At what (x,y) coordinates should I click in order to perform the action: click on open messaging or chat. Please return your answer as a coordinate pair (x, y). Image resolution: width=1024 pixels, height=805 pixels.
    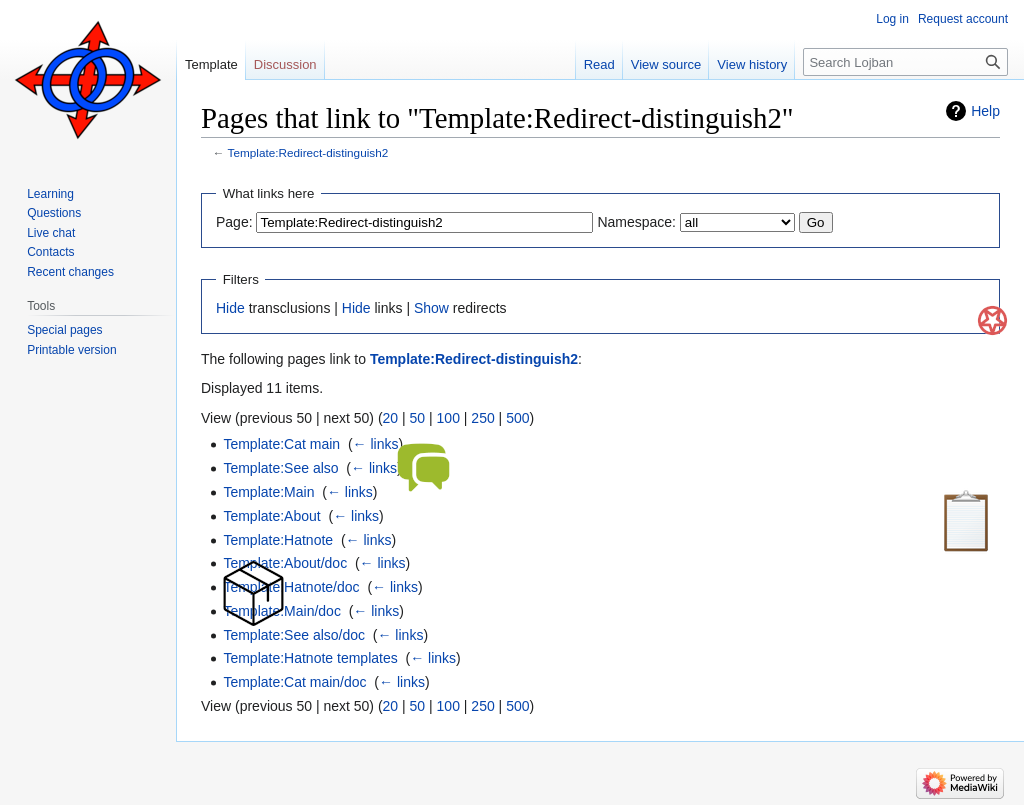
    Looking at the image, I should click on (423, 467).